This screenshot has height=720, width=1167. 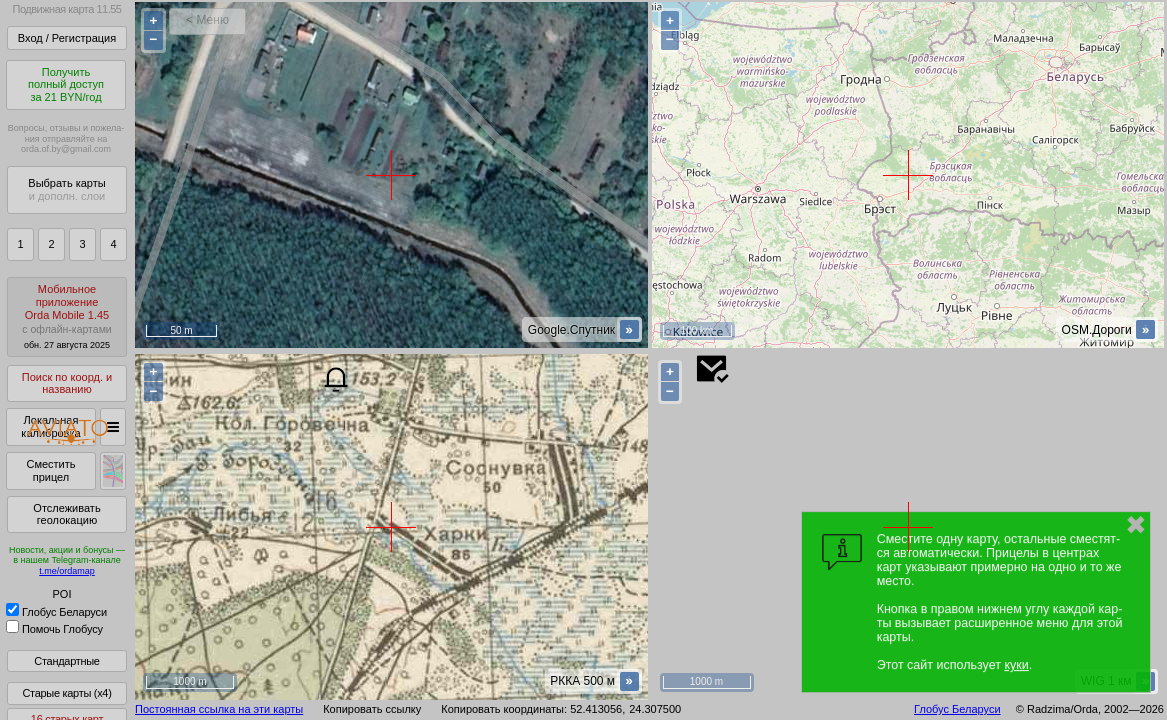 What do you see at coordinates (67, 432) in the screenshot?
I see `aviato company logo from the tv series silicon valley` at bounding box center [67, 432].